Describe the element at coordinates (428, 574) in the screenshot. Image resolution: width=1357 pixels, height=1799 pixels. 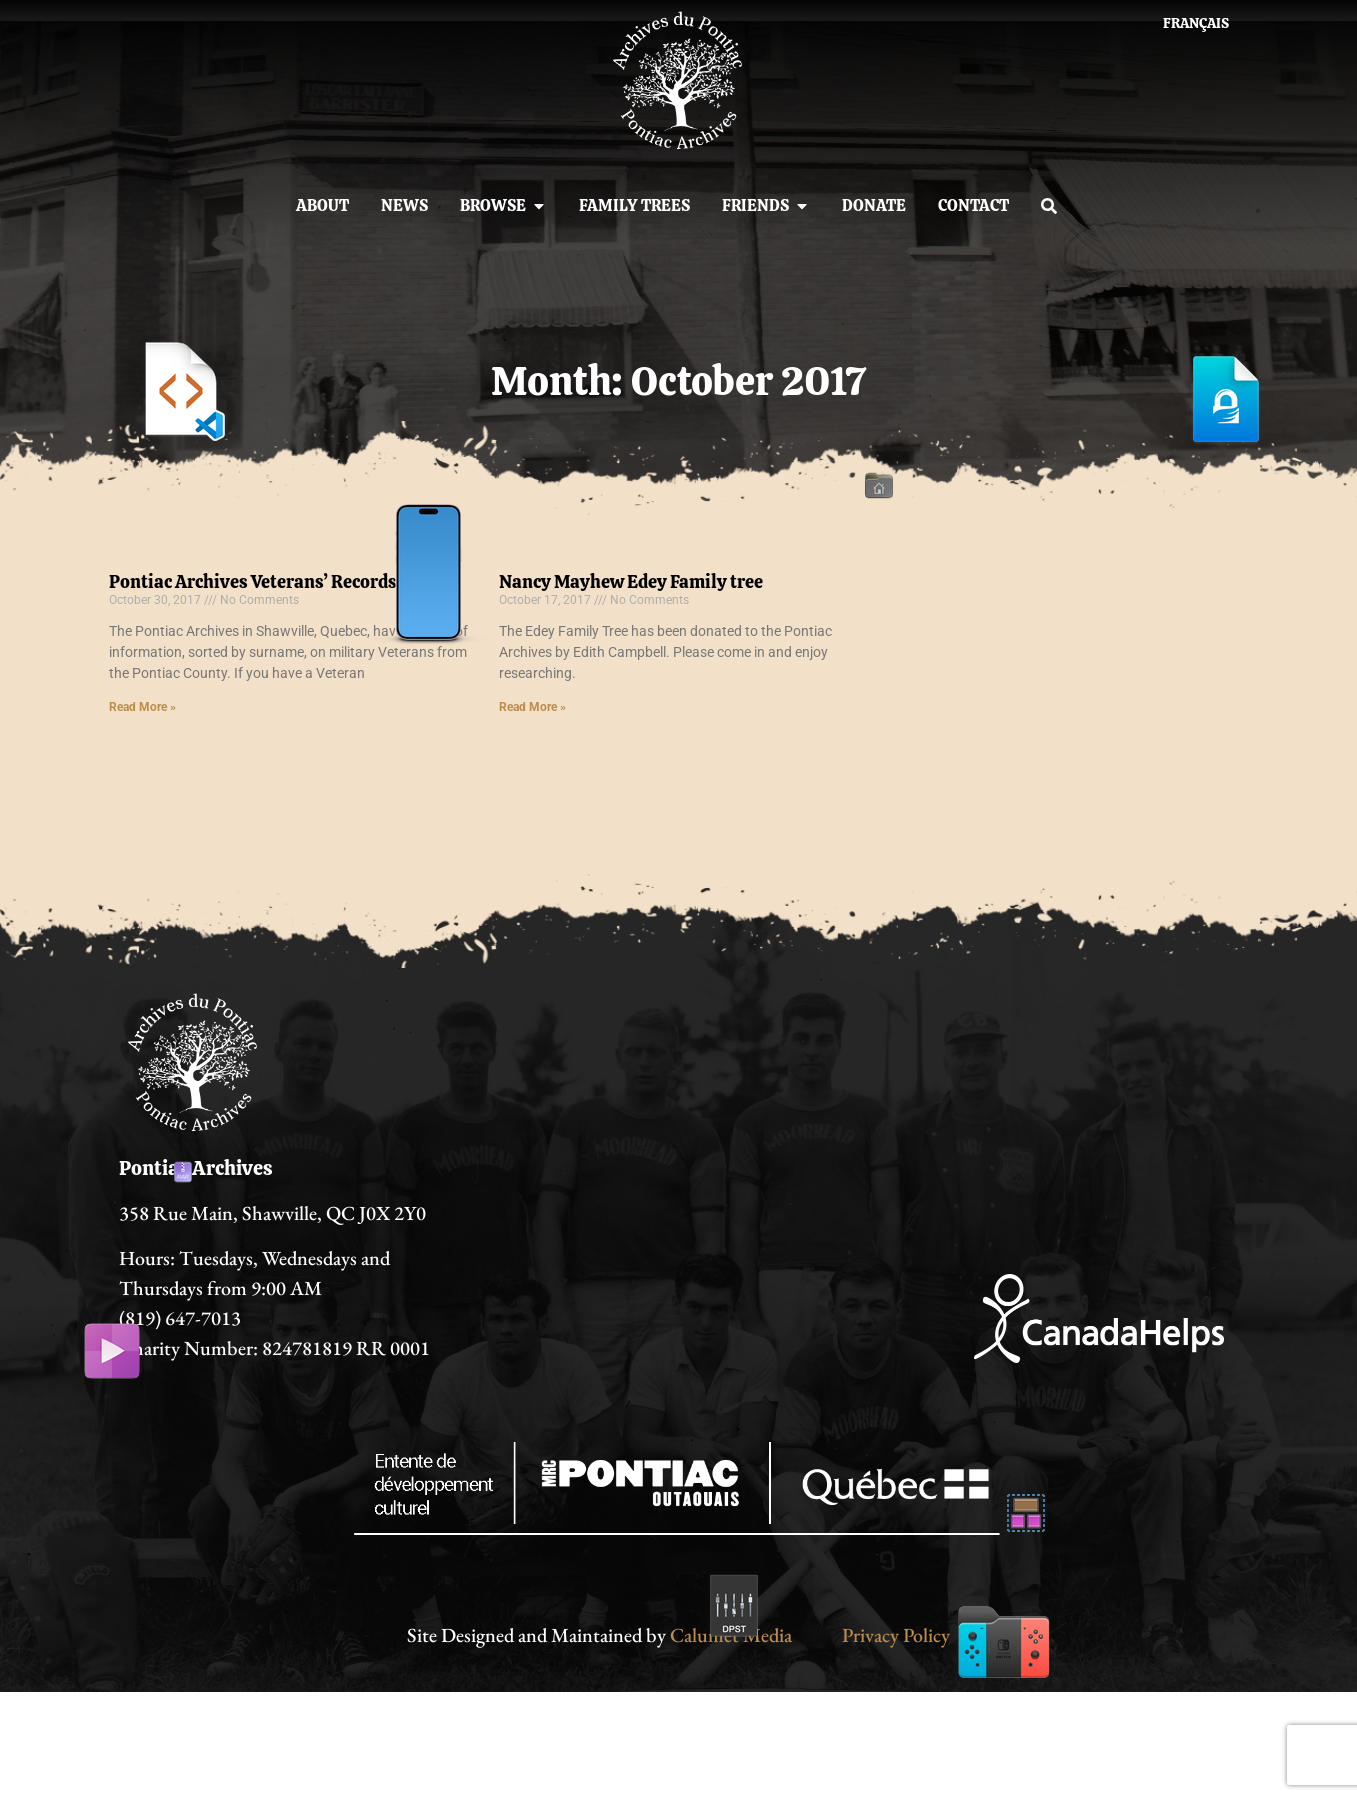
I see `iPhone 15 device icon` at that location.